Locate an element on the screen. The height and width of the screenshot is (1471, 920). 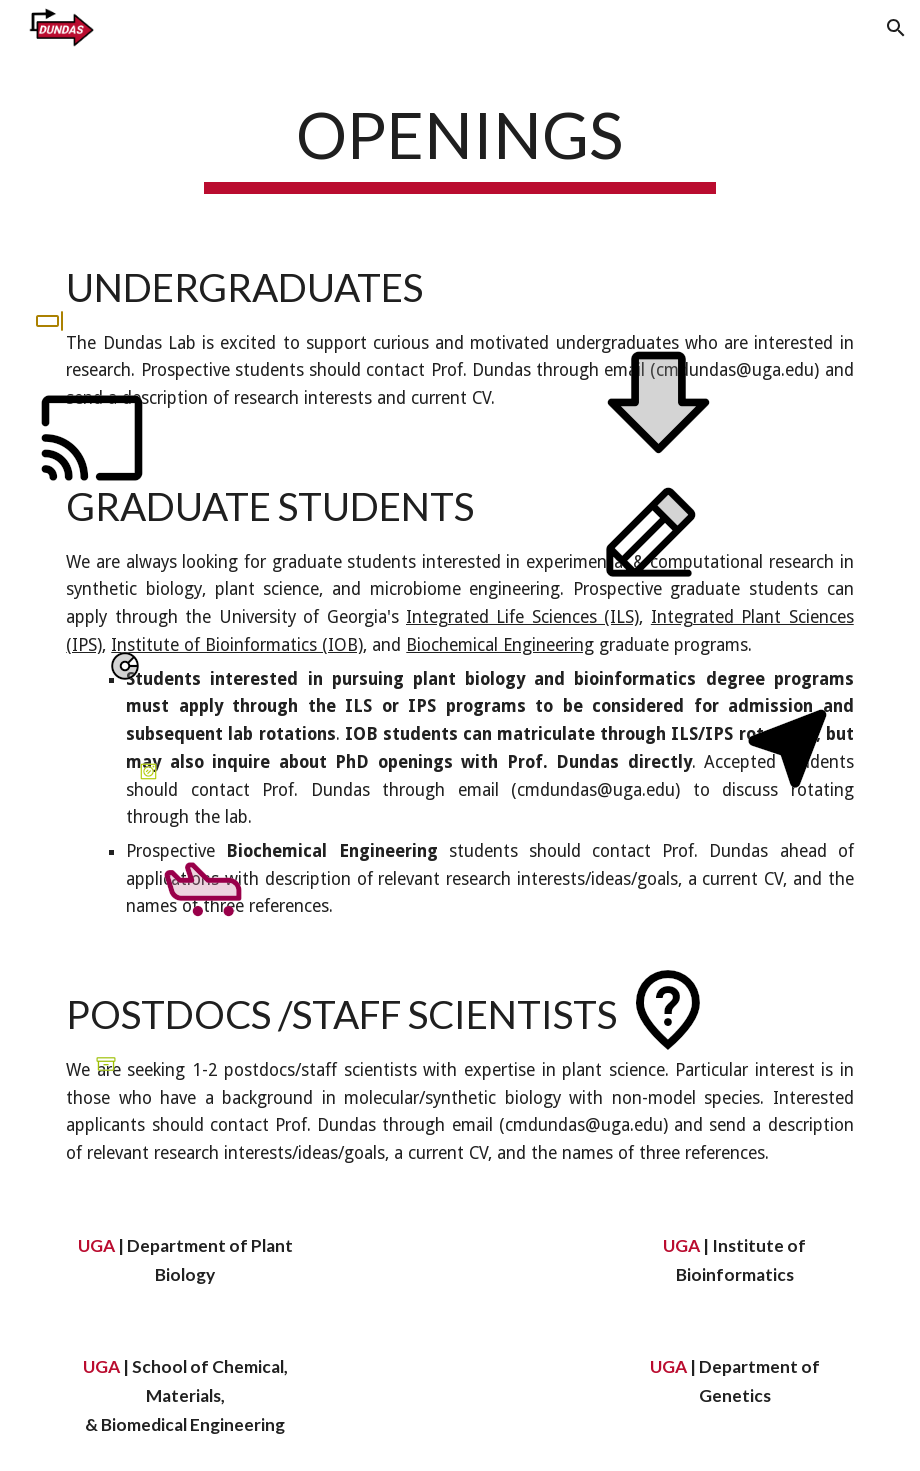
archive this item is located at coordinates (106, 1064).